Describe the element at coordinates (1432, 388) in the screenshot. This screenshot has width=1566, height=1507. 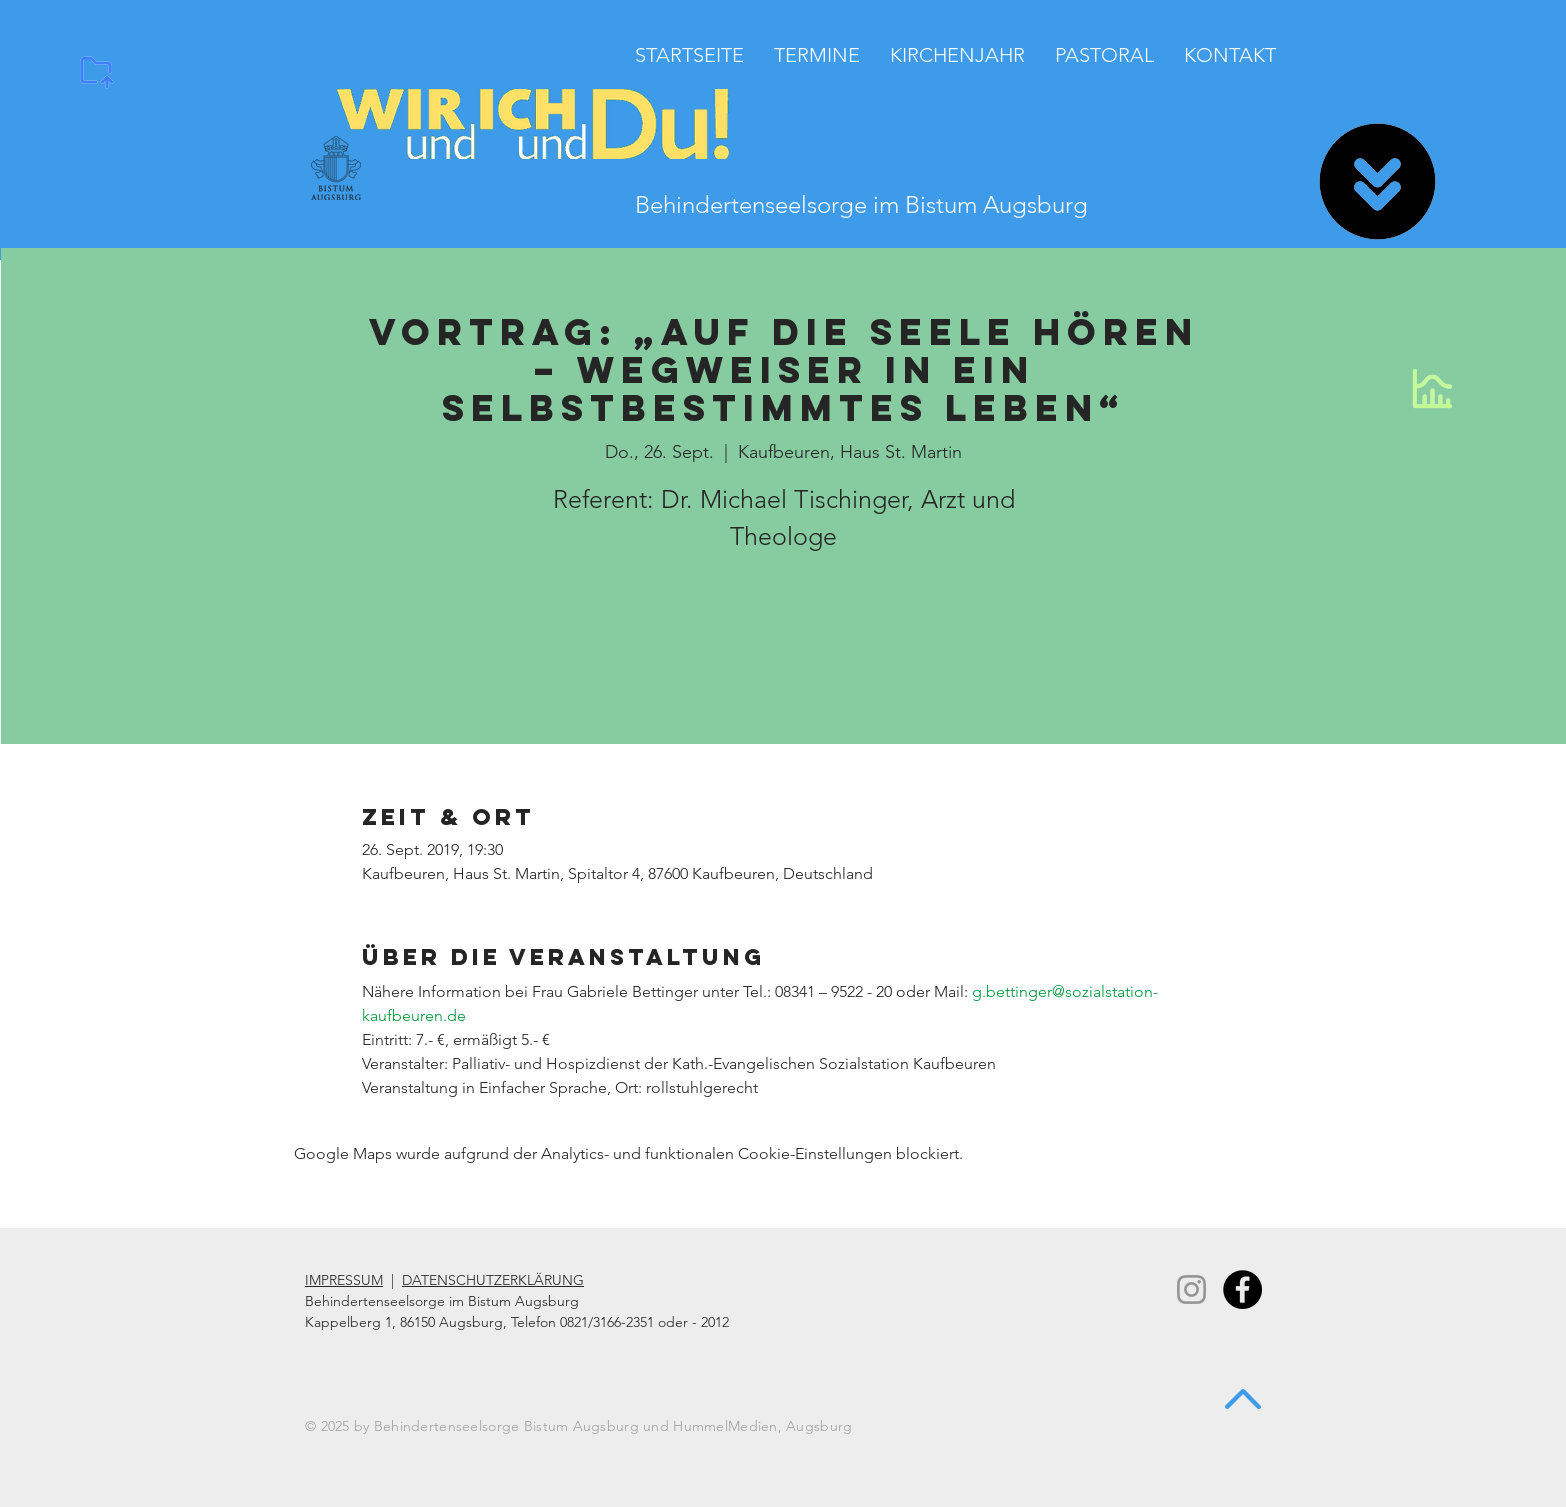
I see `view histogram or distribution chart` at that location.